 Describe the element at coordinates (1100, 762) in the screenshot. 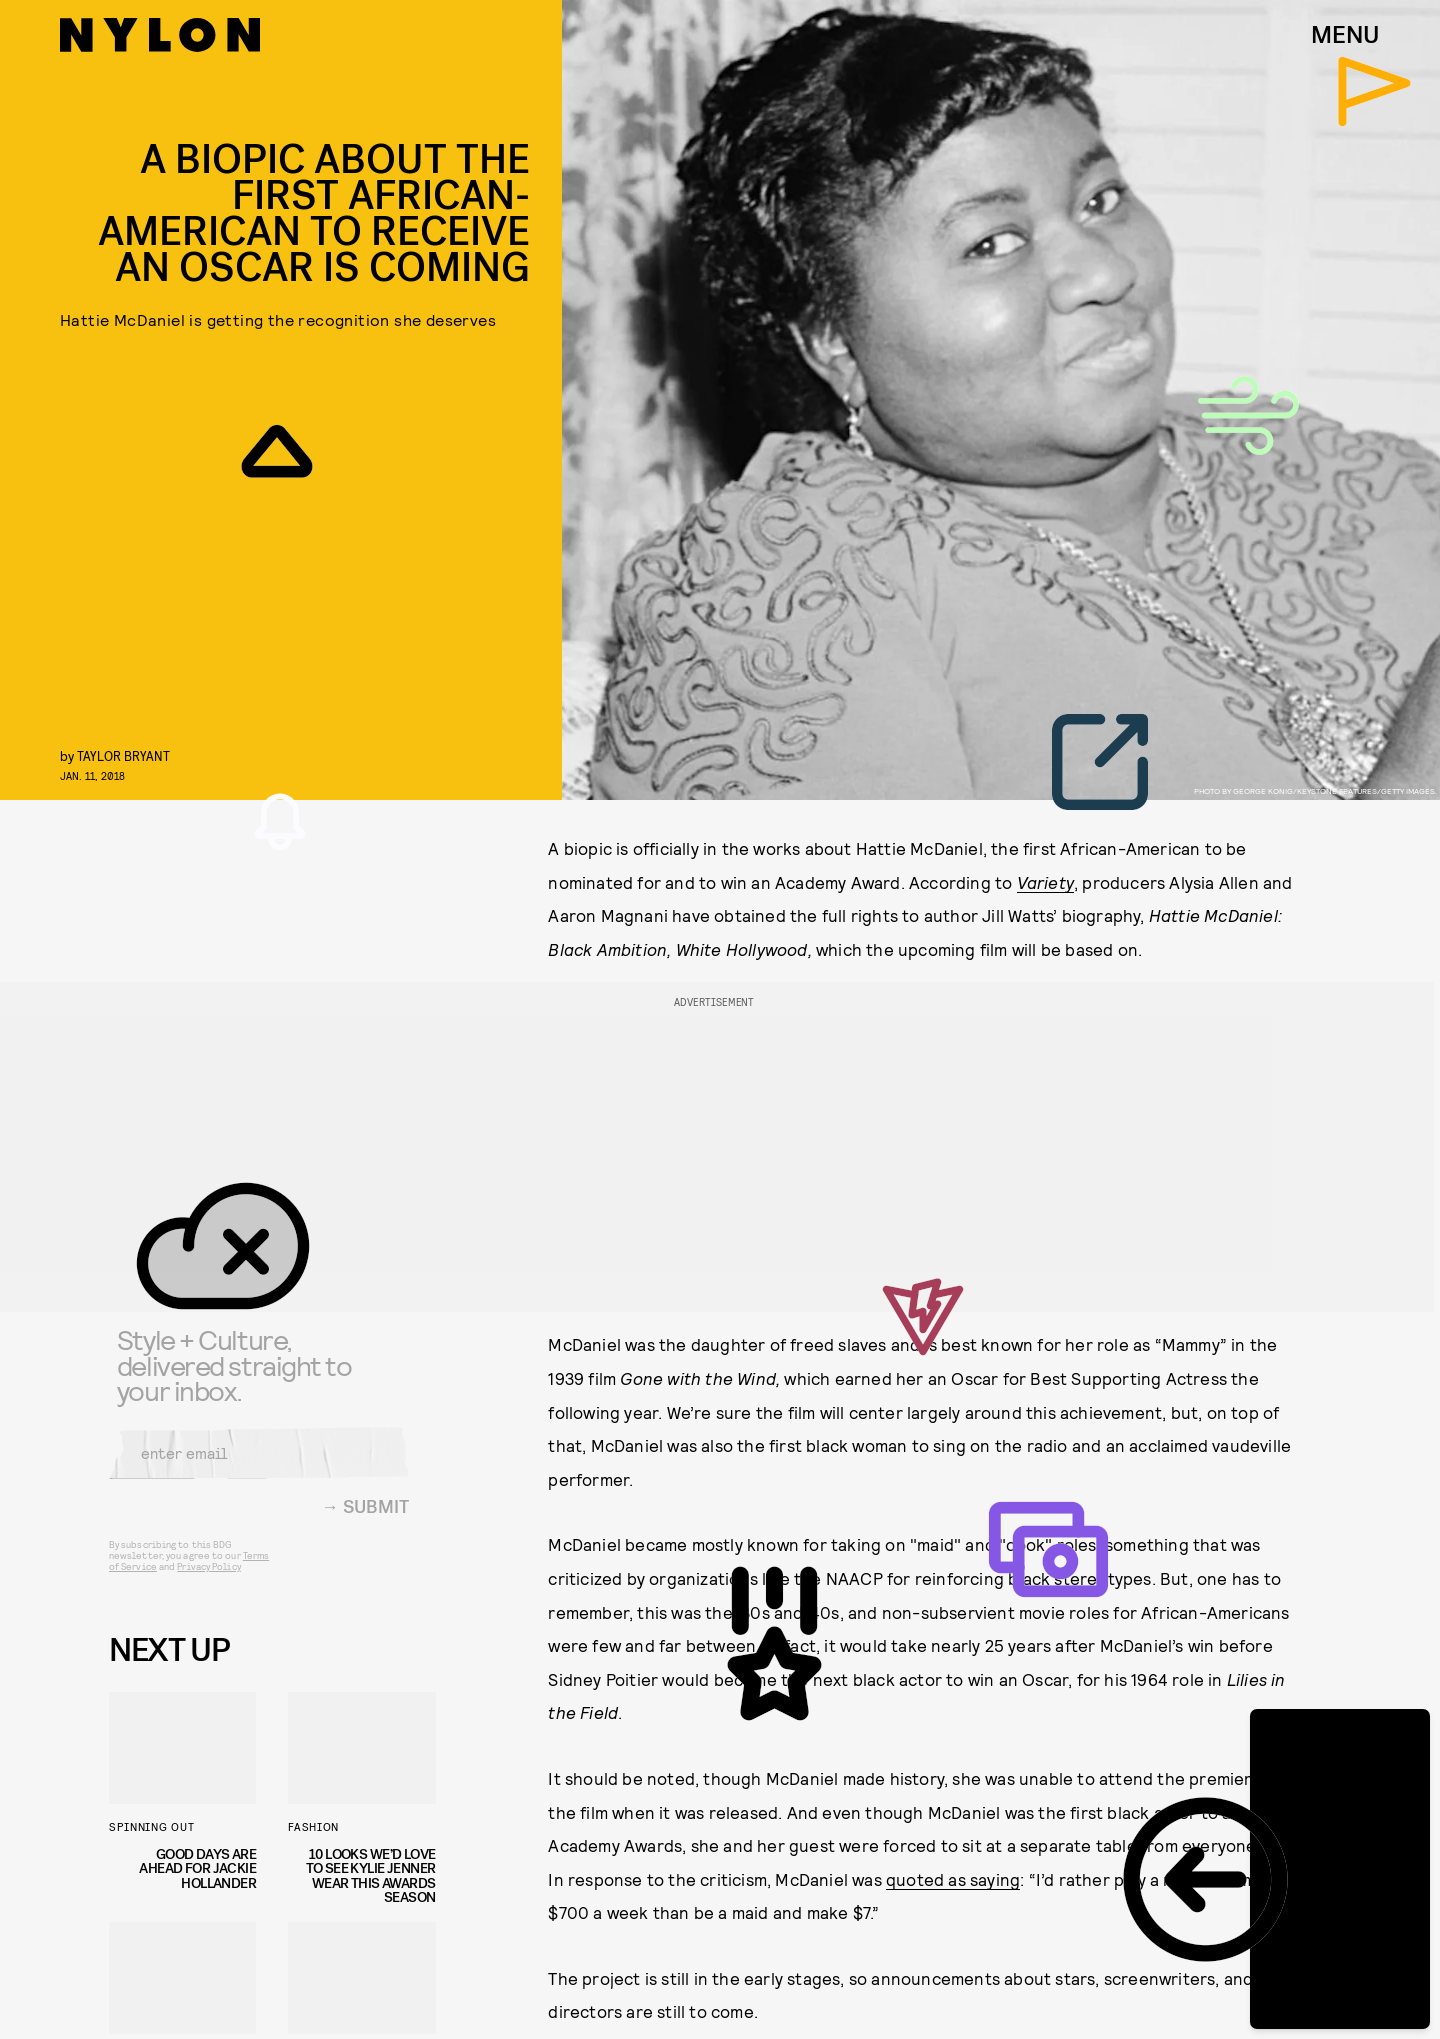

I see `open link in a new tab or window` at that location.